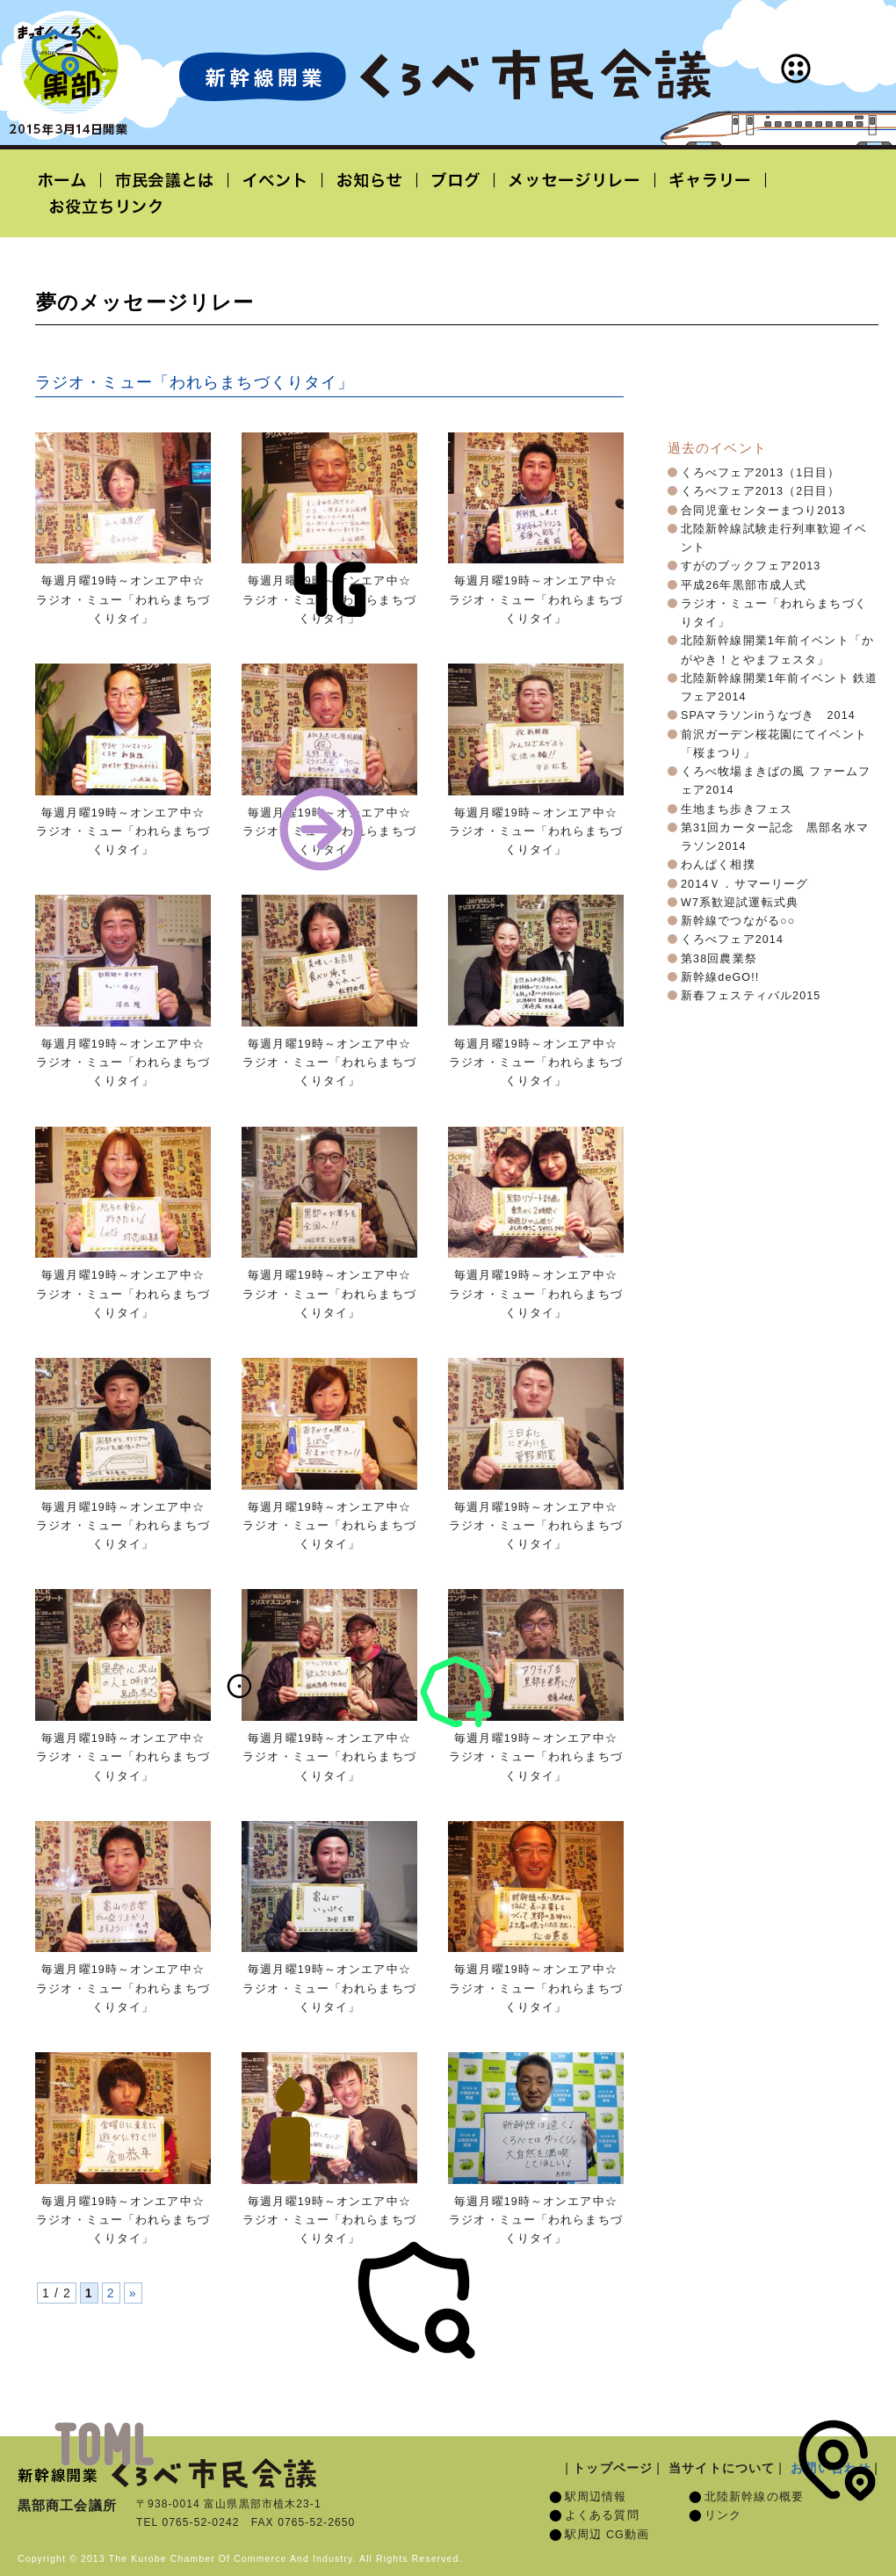  Describe the element at coordinates (456, 1692) in the screenshot. I see `add a new warning or alert` at that location.